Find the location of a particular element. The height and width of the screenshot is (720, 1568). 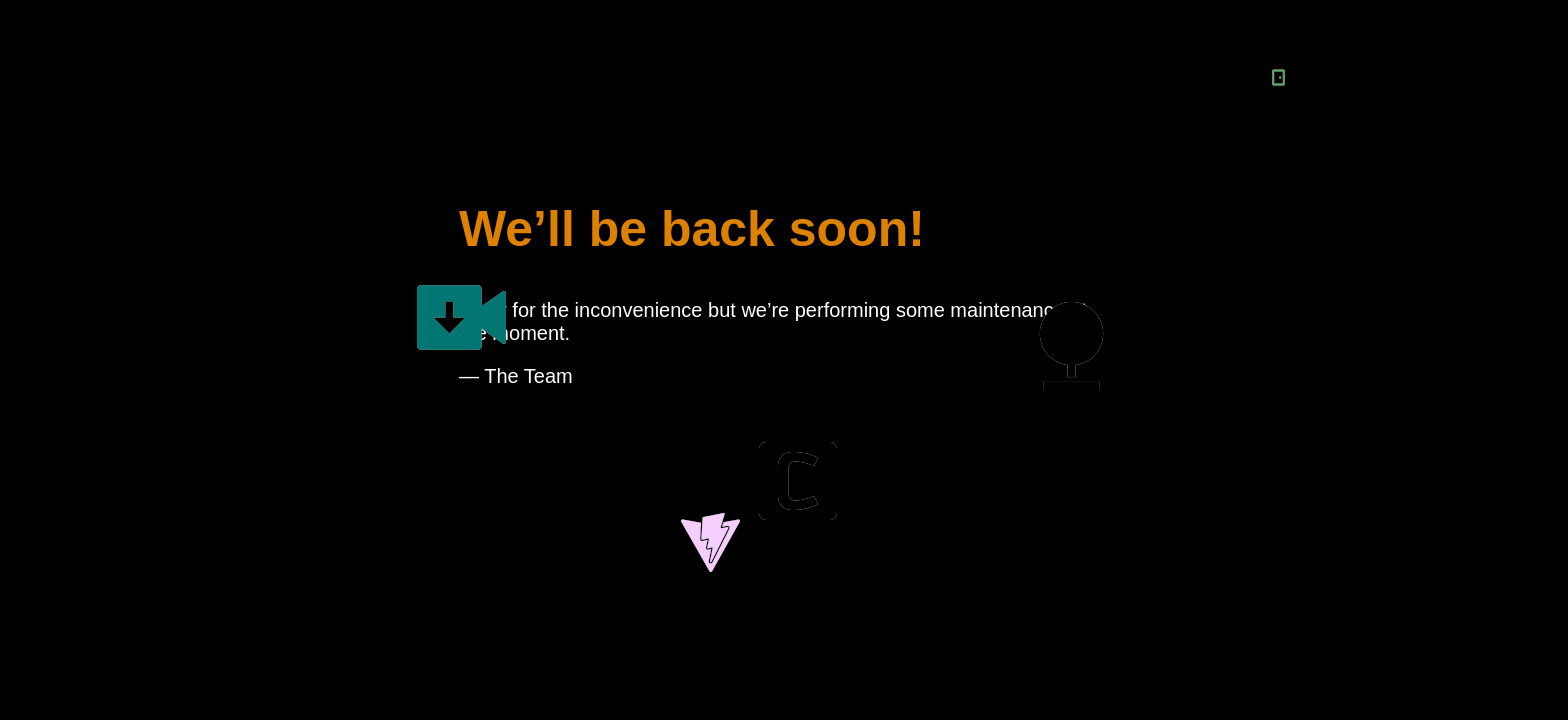

download a video file is located at coordinates (461, 317).